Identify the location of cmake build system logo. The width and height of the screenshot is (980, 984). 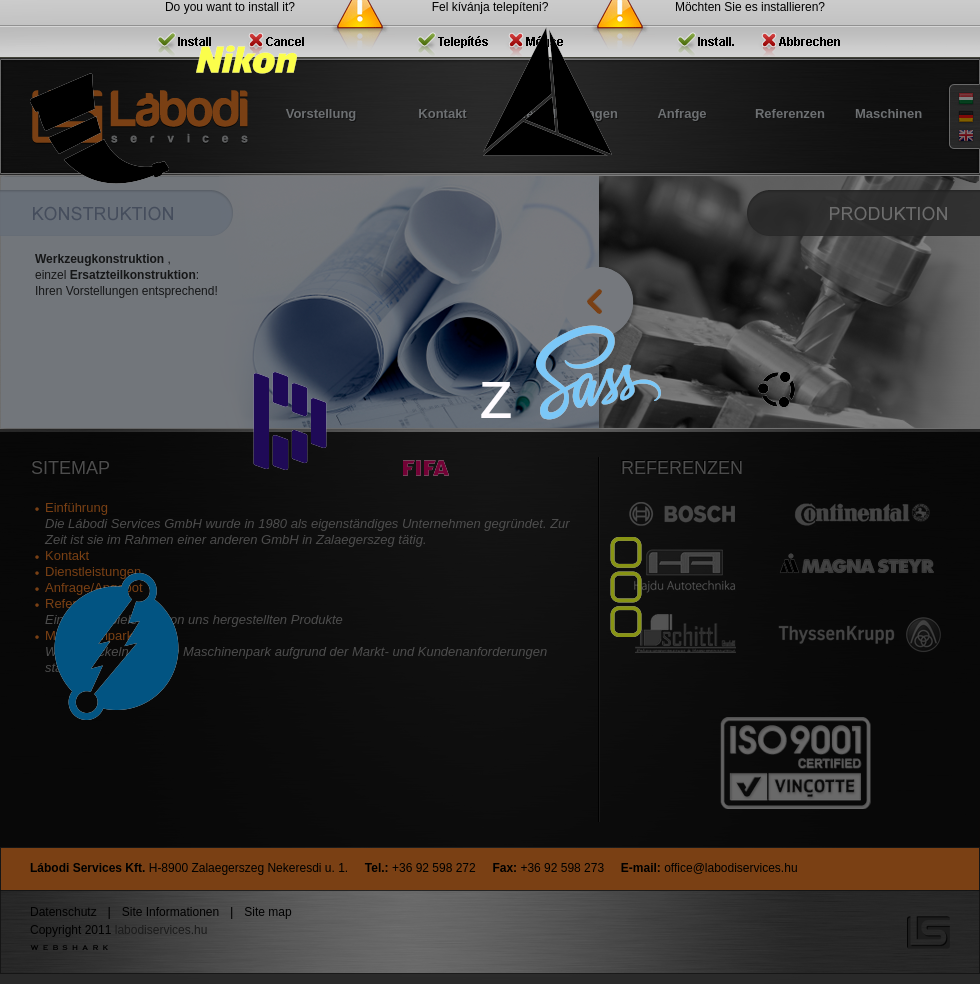
(547, 91).